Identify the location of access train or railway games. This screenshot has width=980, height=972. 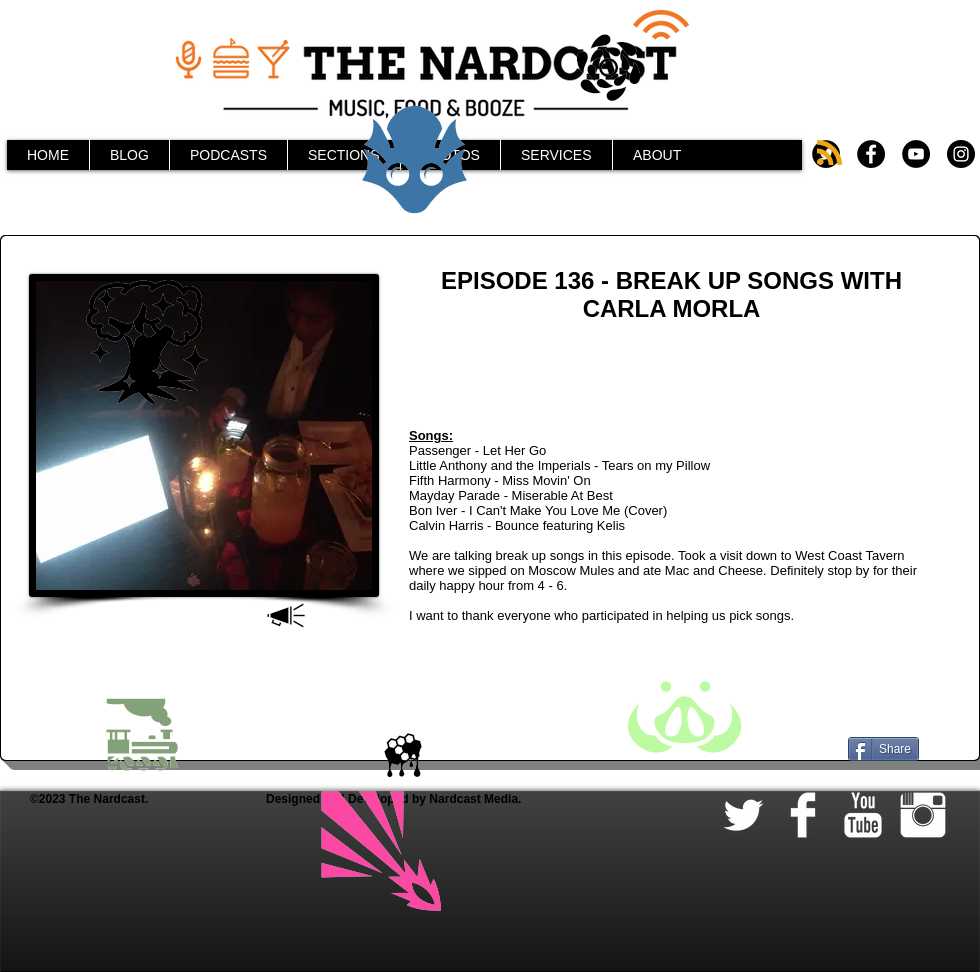
(142, 734).